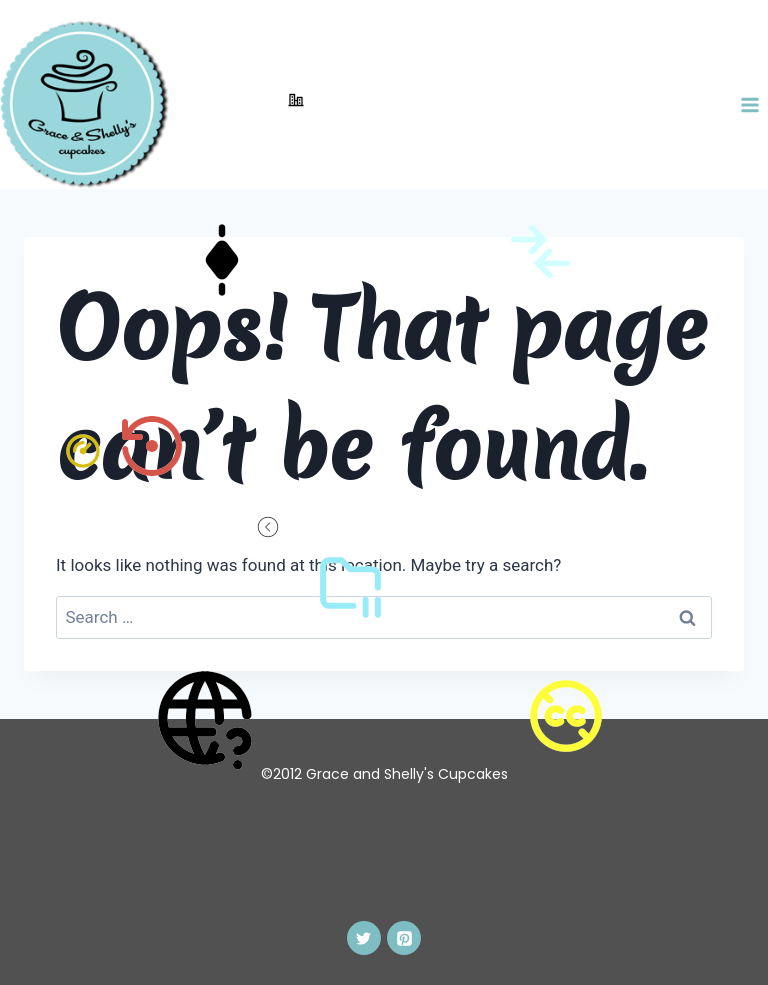 The width and height of the screenshot is (768, 985). What do you see at coordinates (152, 446) in the screenshot?
I see `restore to a previous state` at bounding box center [152, 446].